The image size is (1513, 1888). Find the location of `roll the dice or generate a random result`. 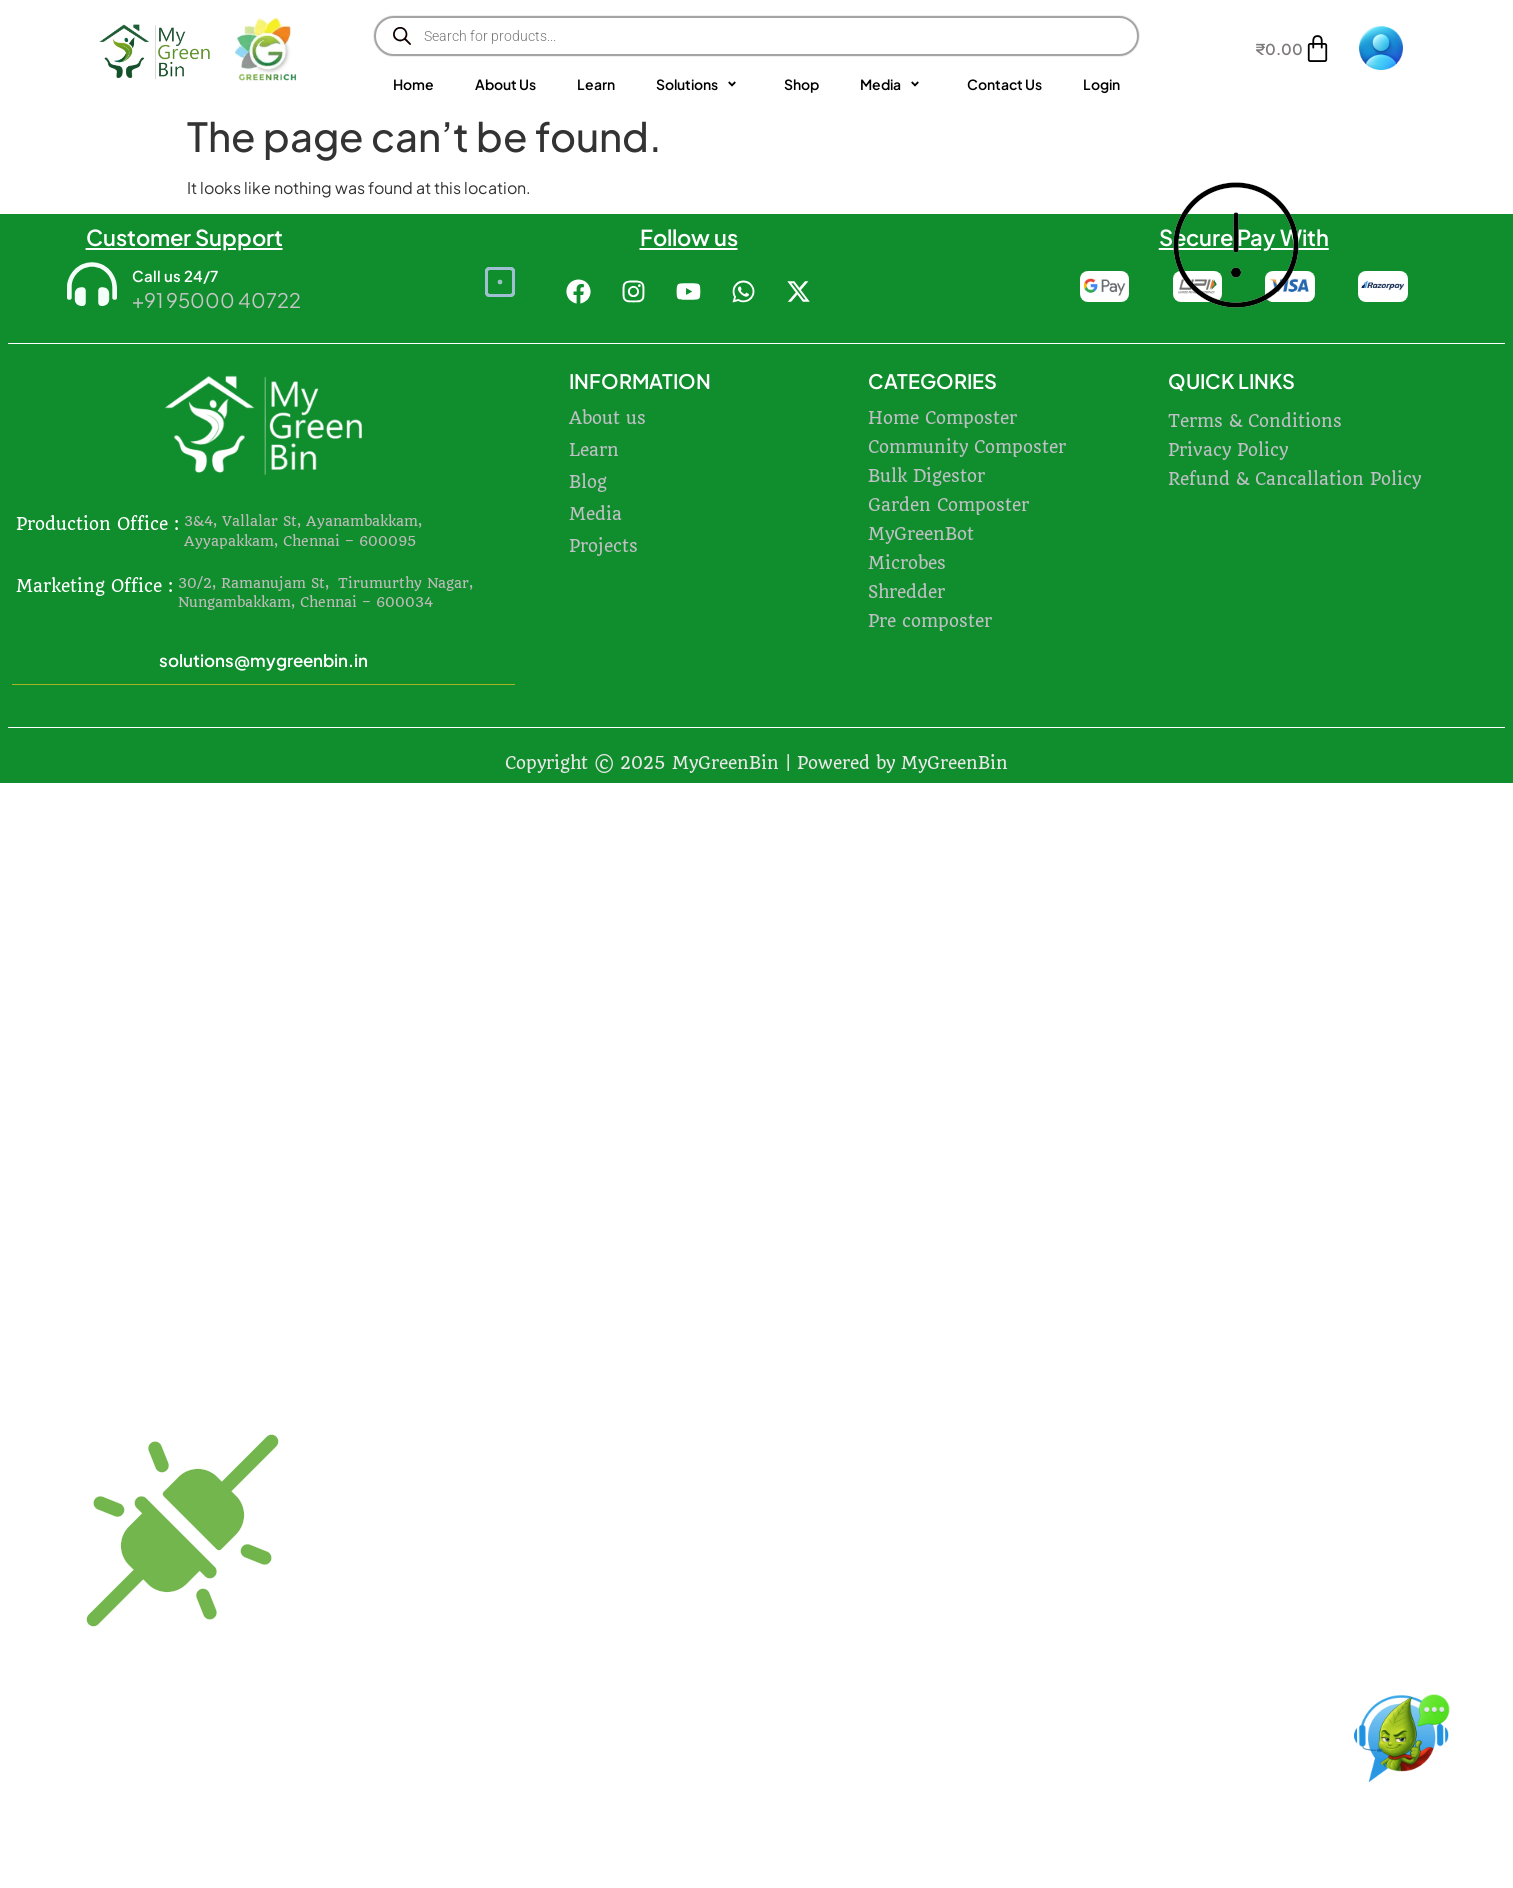

roll the dice or generate a random result is located at coordinates (500, 282).